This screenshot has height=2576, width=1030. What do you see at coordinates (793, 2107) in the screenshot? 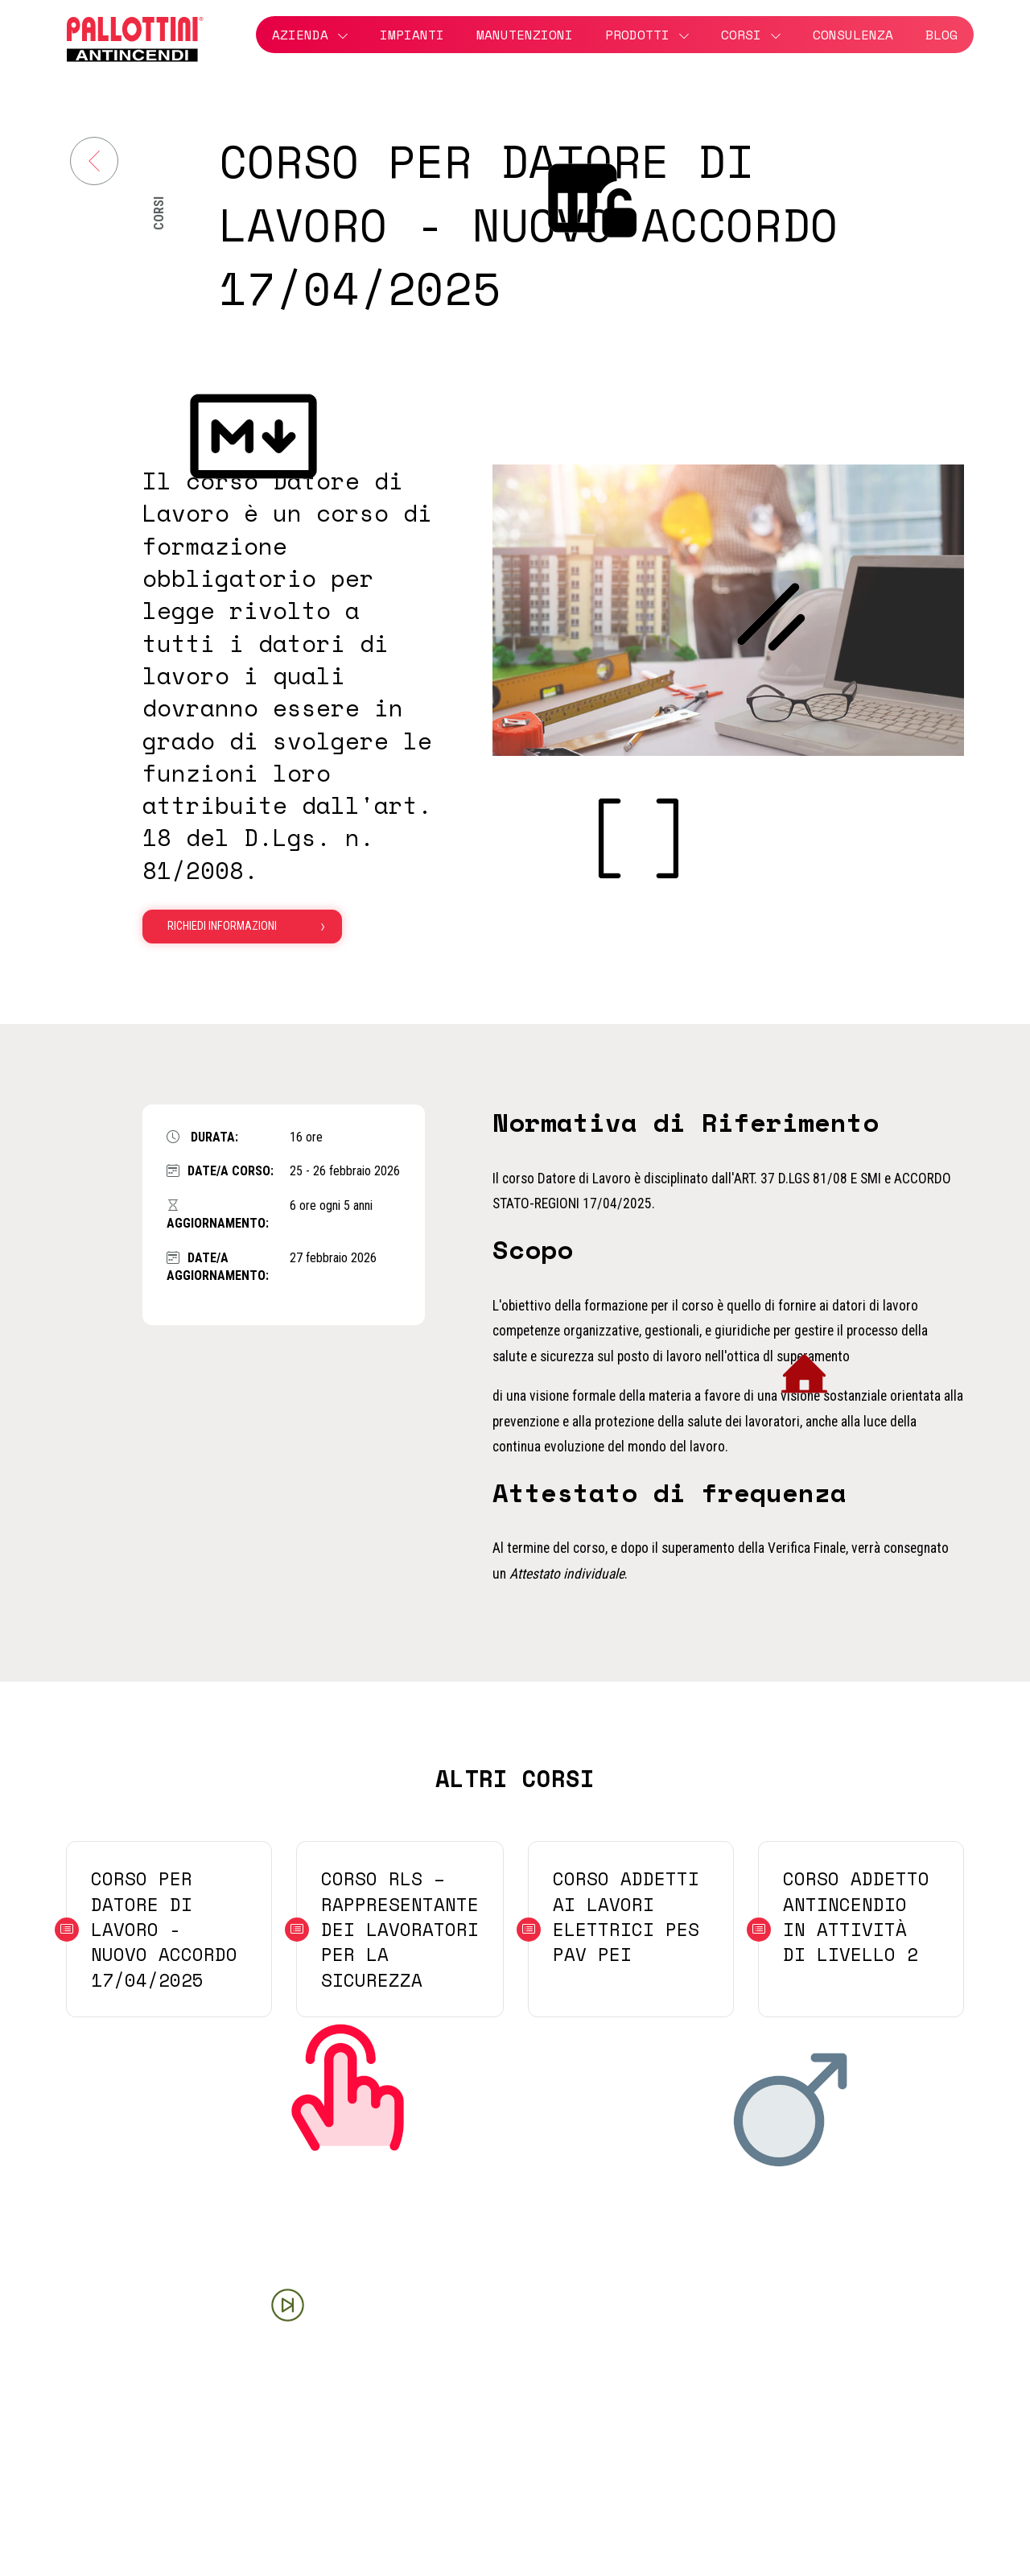
I see `indicates male gender selection` at bounding box center [793, 2107].